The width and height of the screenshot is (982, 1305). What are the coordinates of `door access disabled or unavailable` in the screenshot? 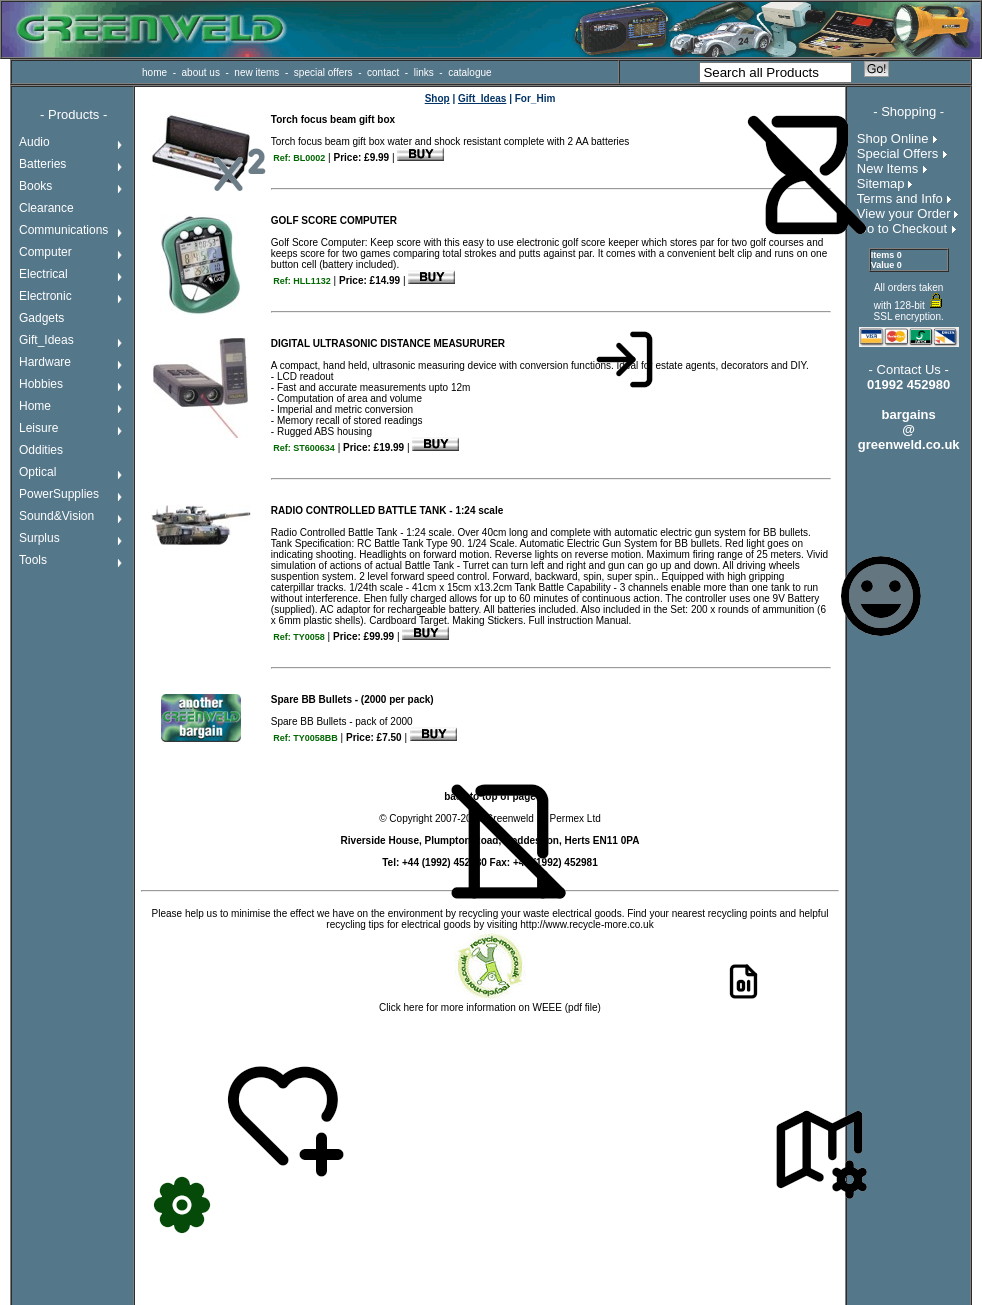 It's located at (508, 841).